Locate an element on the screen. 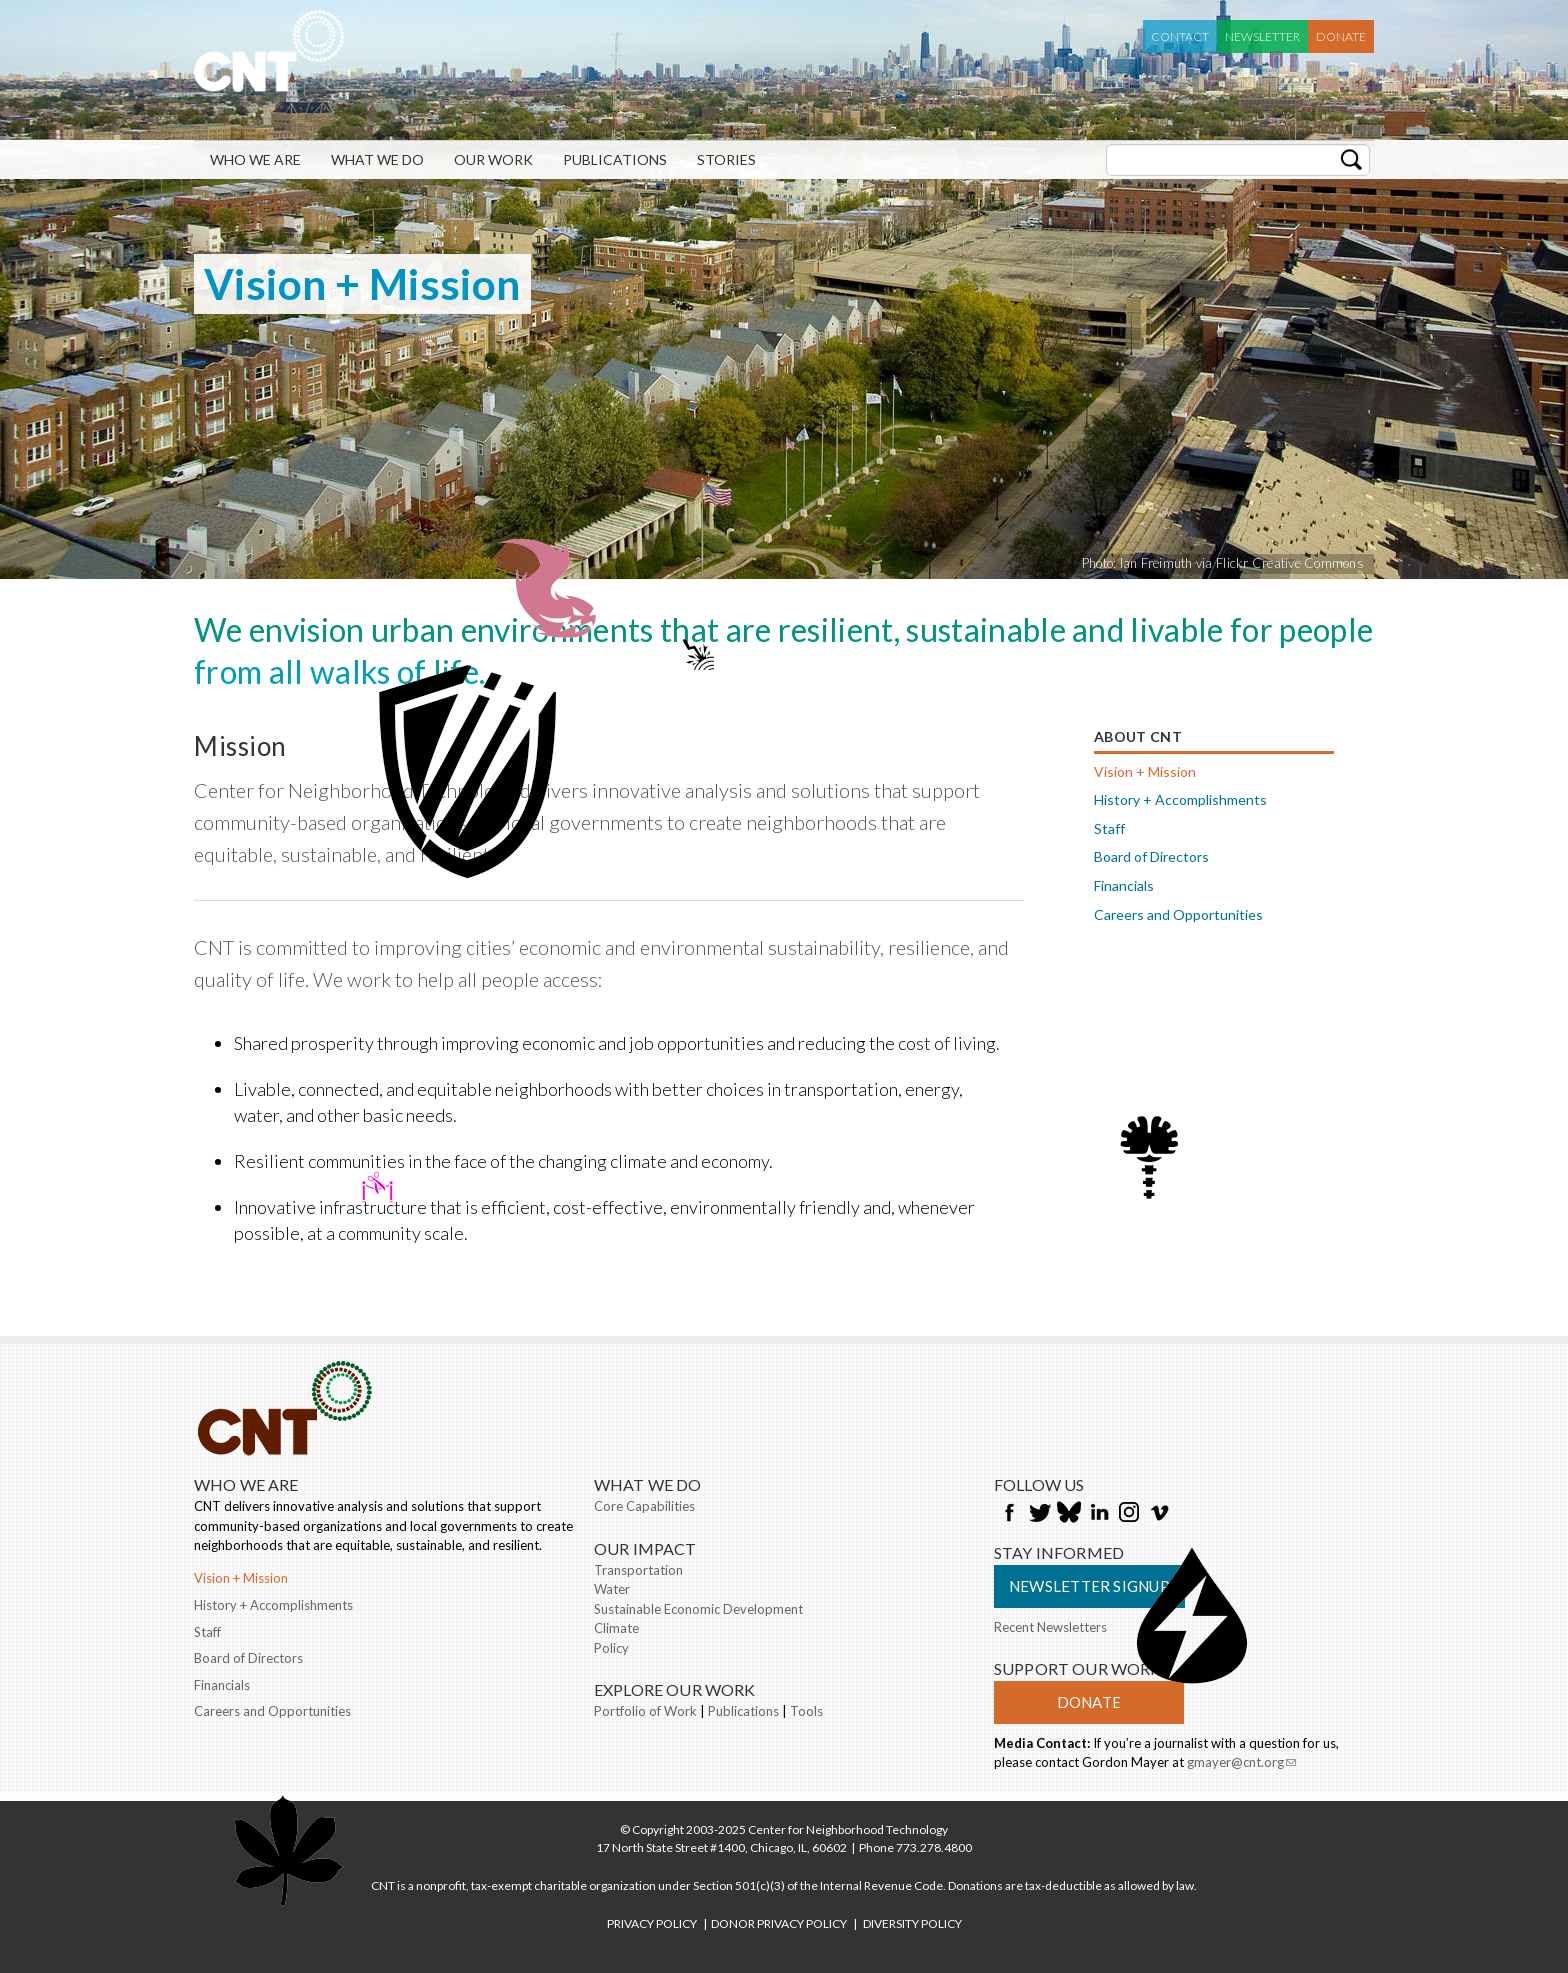 Image resolution: width=1568 pixels, height=1973 pixels. friendly fire or team damage indicator is located at coordinates (546, 588).